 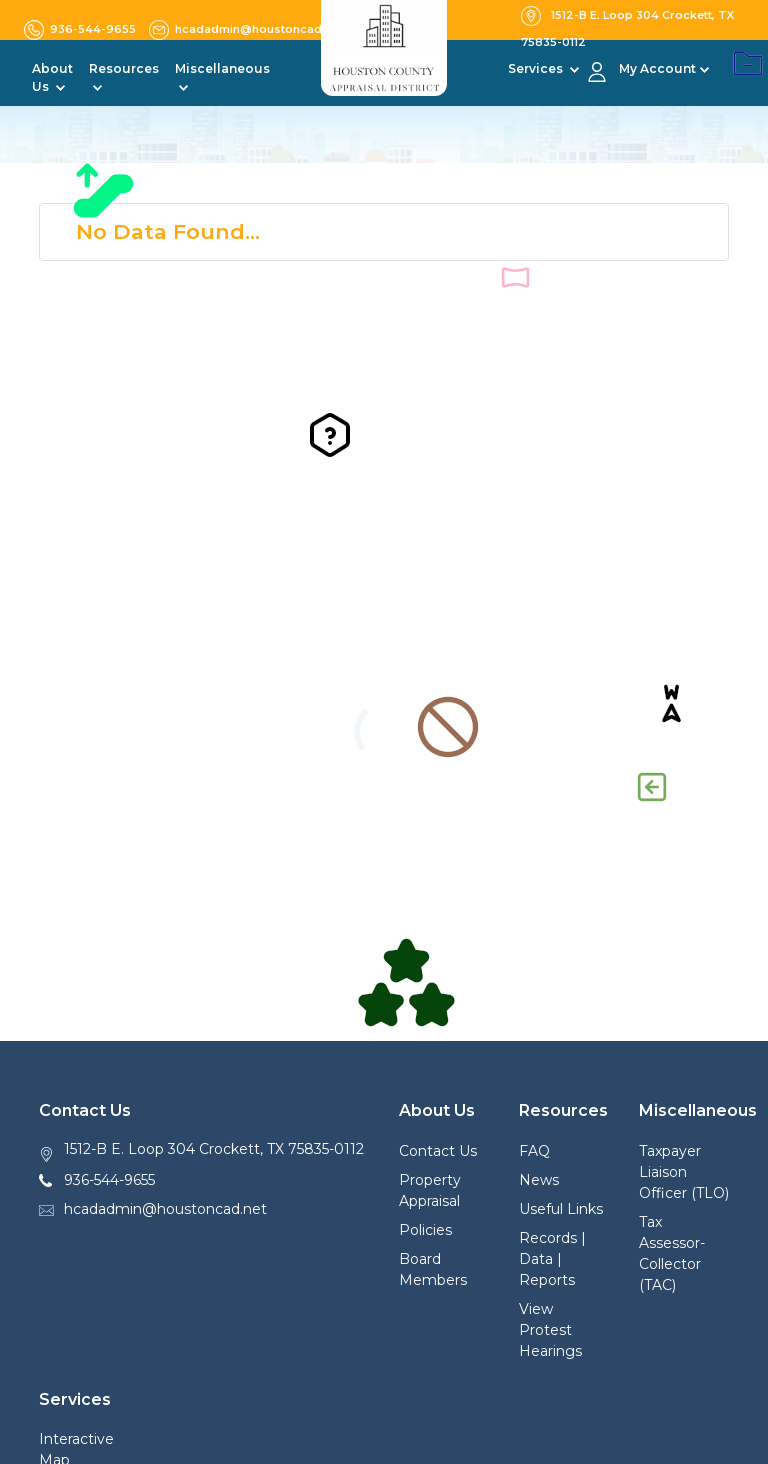 What do you see at coordinates (652, 787) in the screenshot?
I see `go back to the previous screen` at bounding box center [652, 787].